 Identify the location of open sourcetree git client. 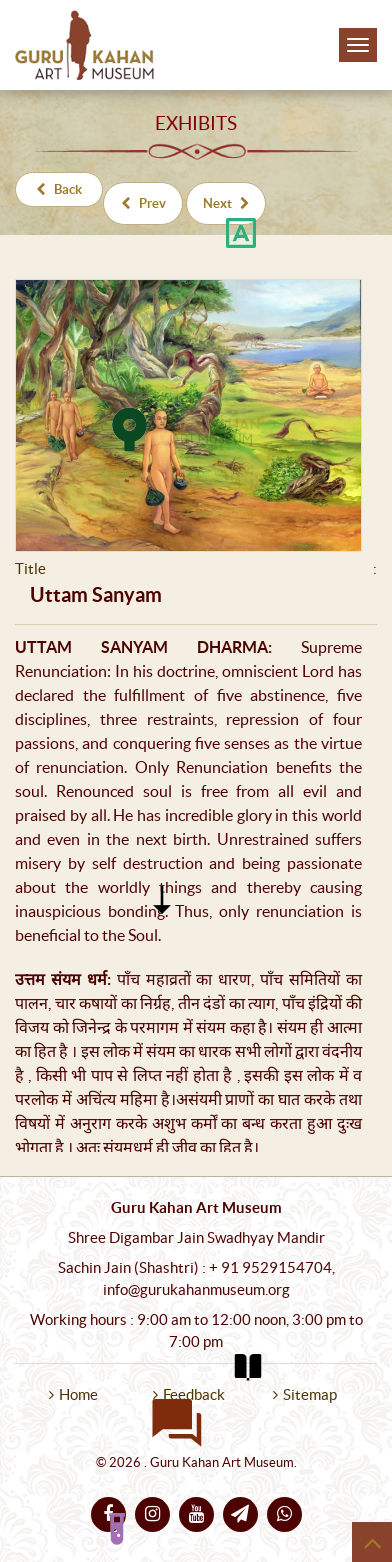
(129, 429).